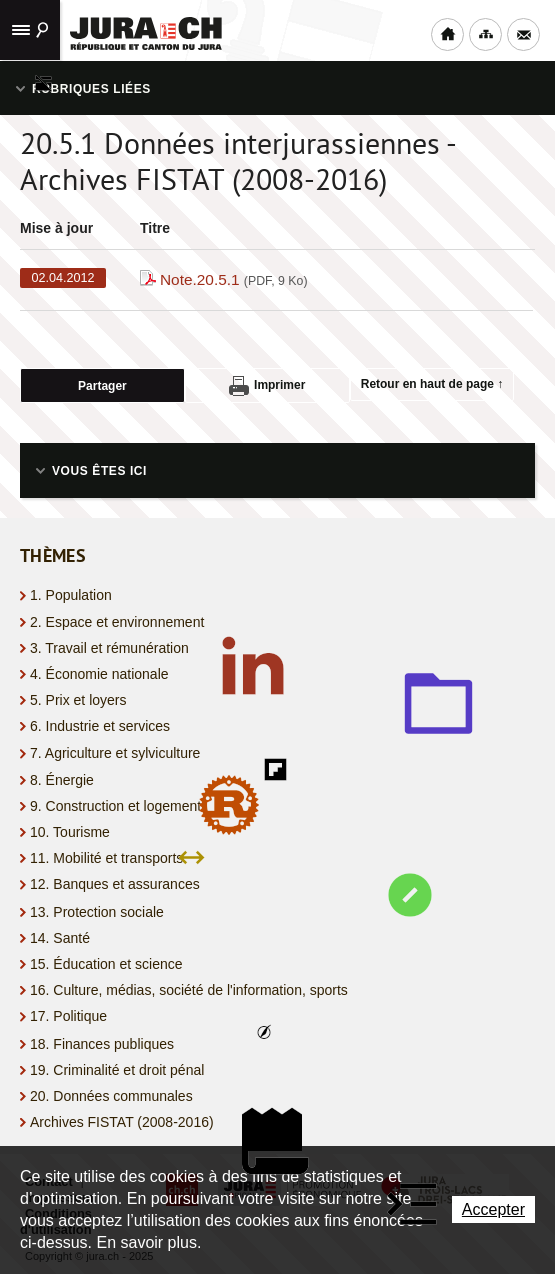  What do you see at coordinates (191, 857) in the screenshot?
I see `expand content horizontally` at bounding box center [191, 857].